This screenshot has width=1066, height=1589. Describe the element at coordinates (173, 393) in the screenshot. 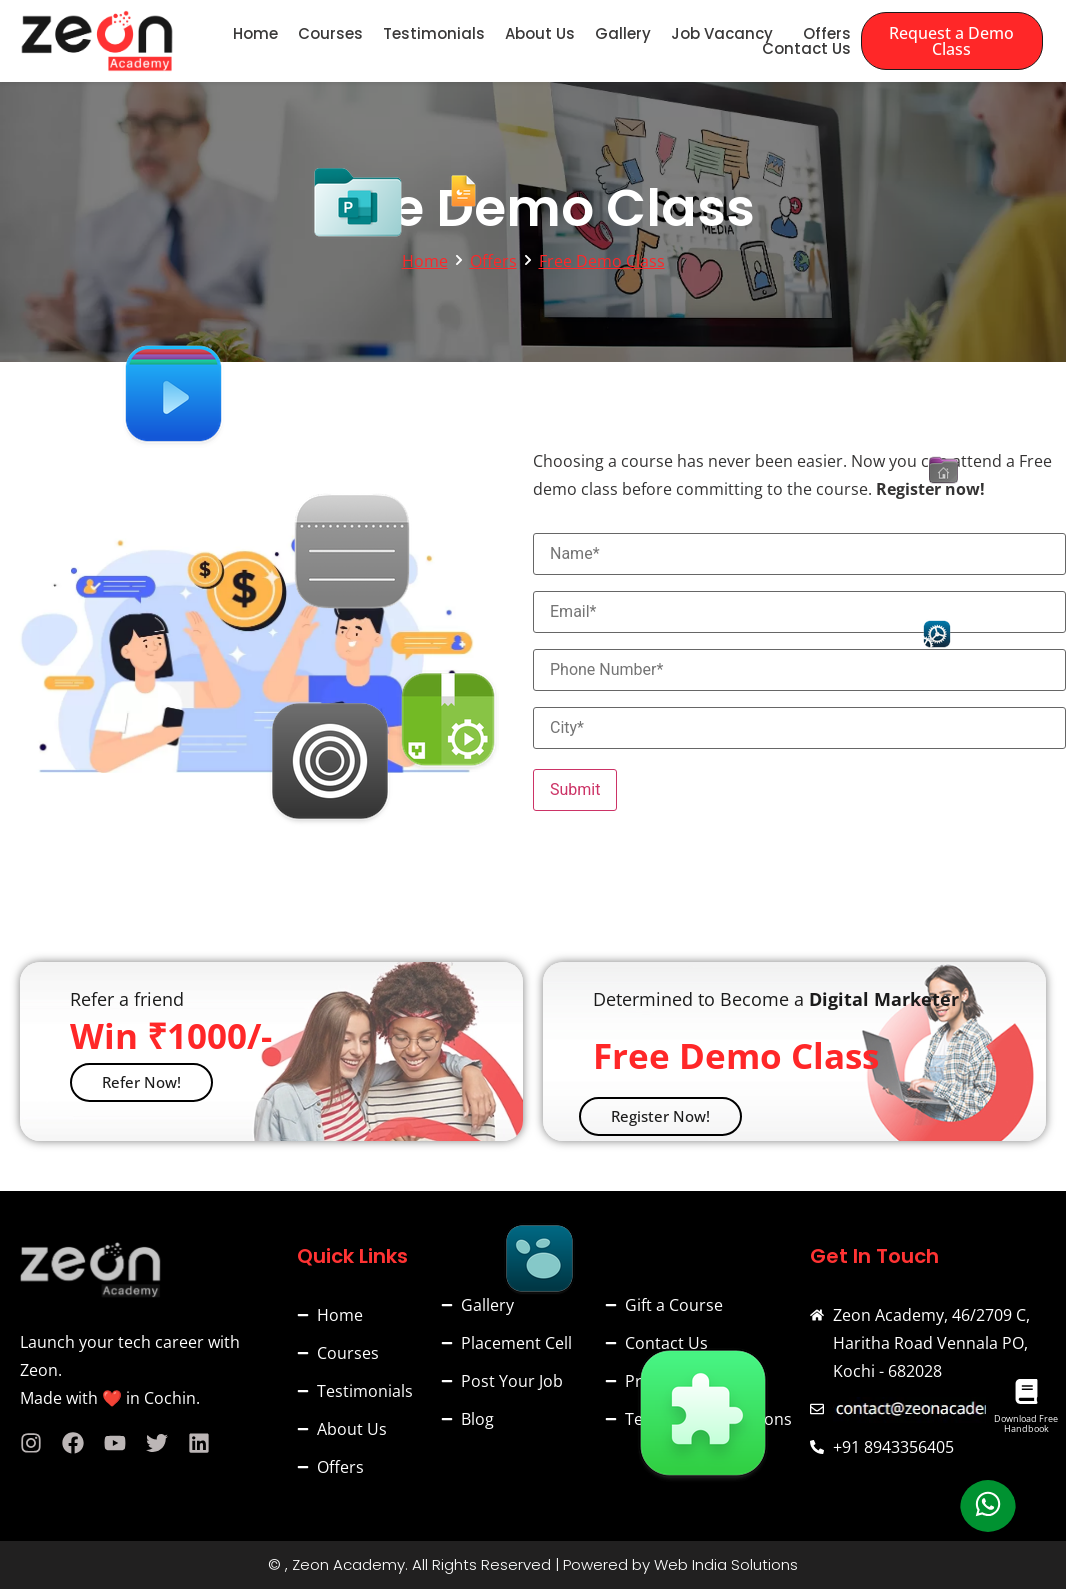

I see `open calligra stage presentation app` at that location.